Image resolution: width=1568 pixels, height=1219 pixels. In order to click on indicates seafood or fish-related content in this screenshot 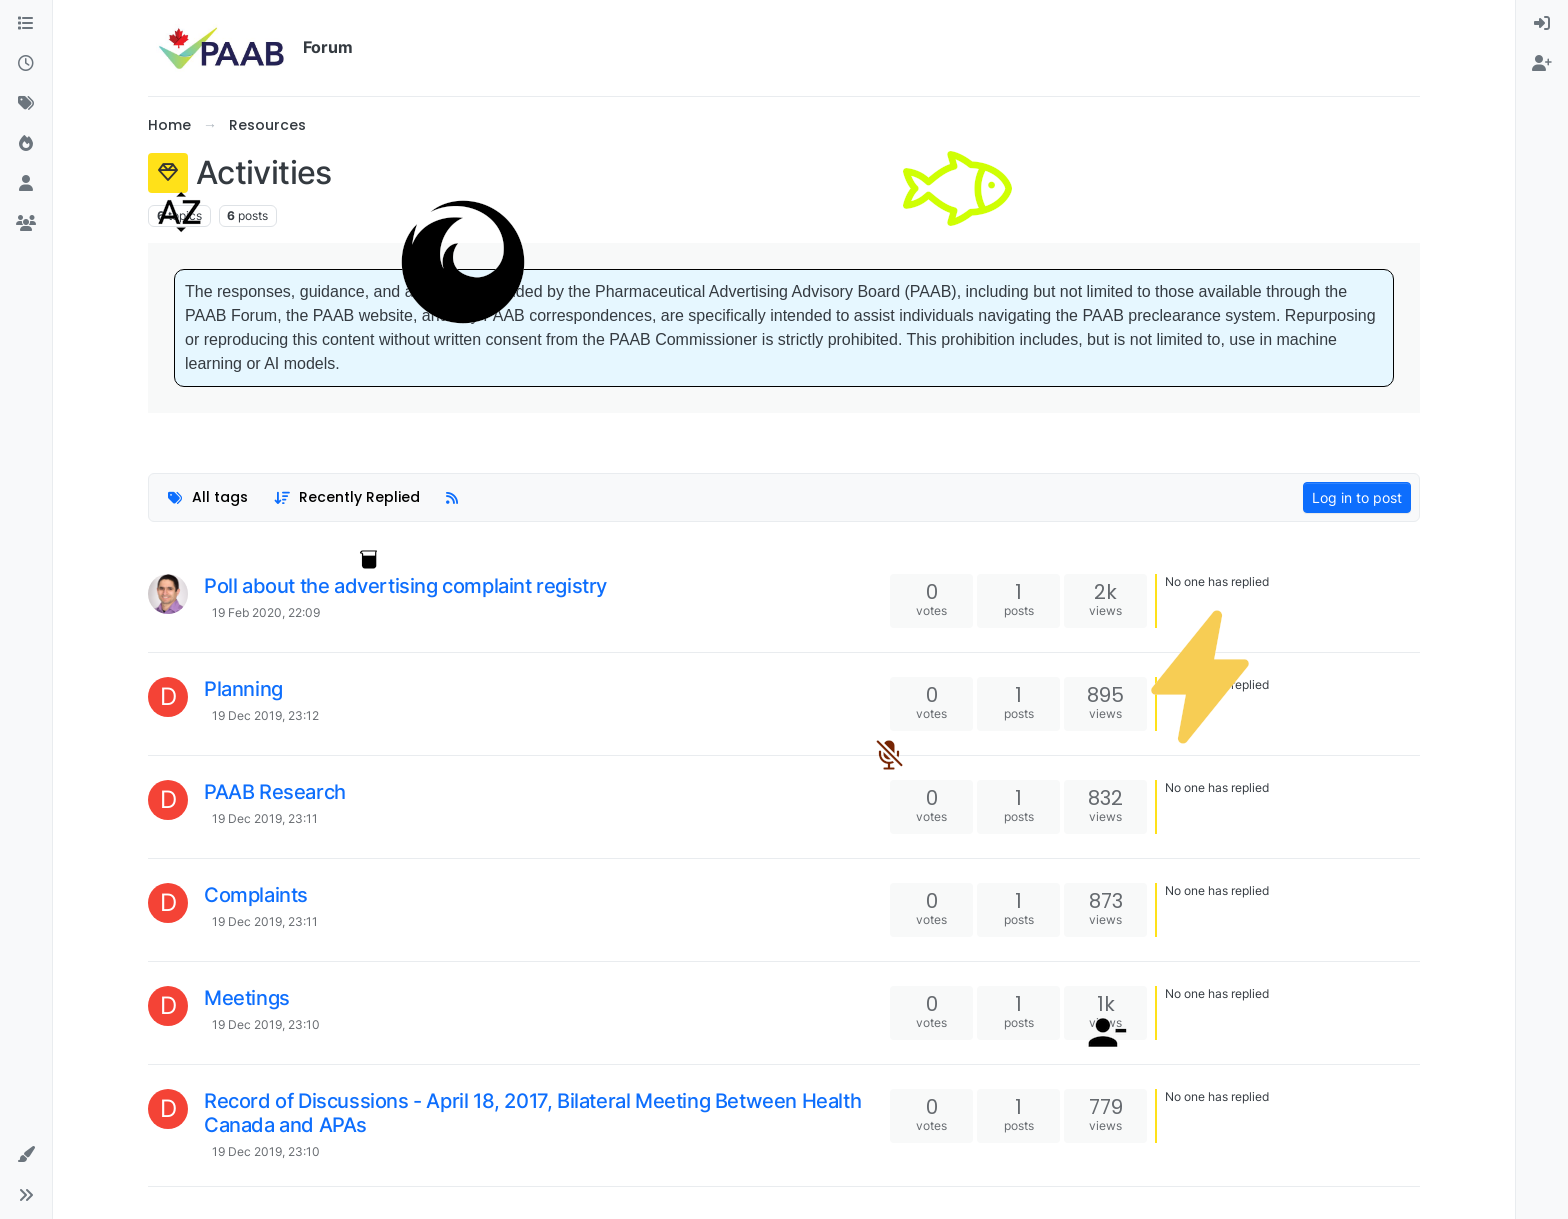, I will do `click(957, 188)`.